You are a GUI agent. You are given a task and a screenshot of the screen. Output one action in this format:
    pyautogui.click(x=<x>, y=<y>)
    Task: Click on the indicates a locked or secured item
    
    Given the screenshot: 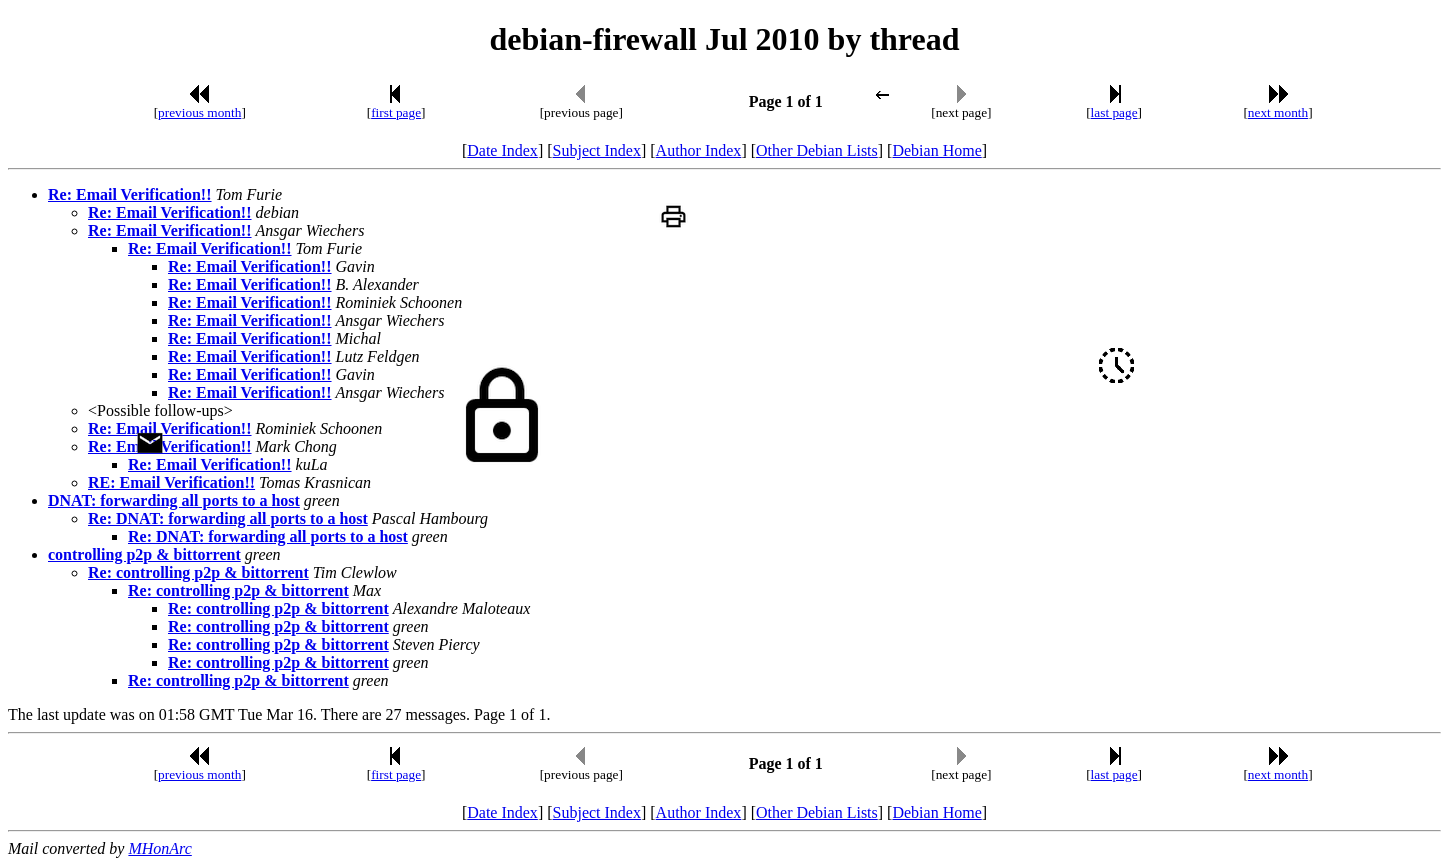 What is the action you would take?
    pyautogui.click(x=502, y=417)
    